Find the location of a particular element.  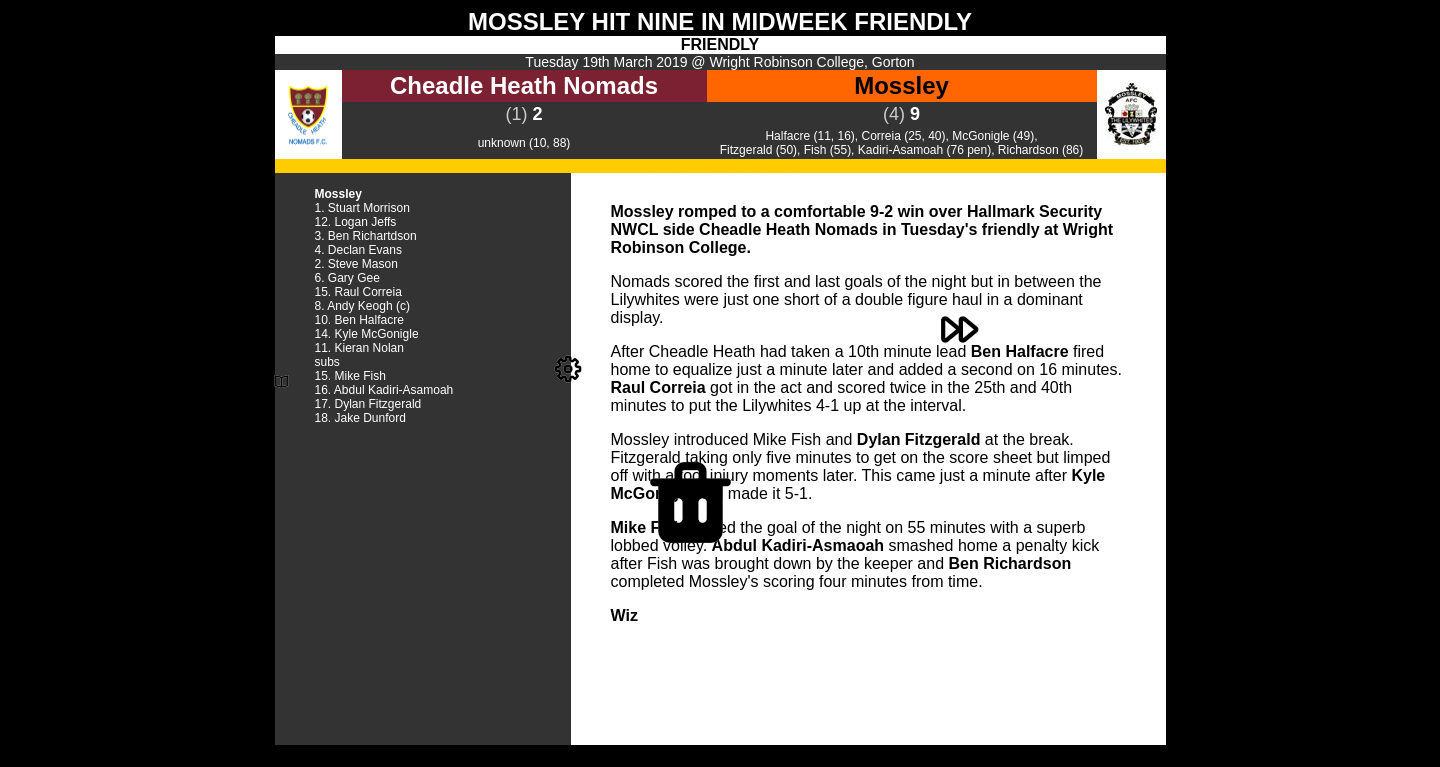

delete selected item is located at coordinates (690, 502).